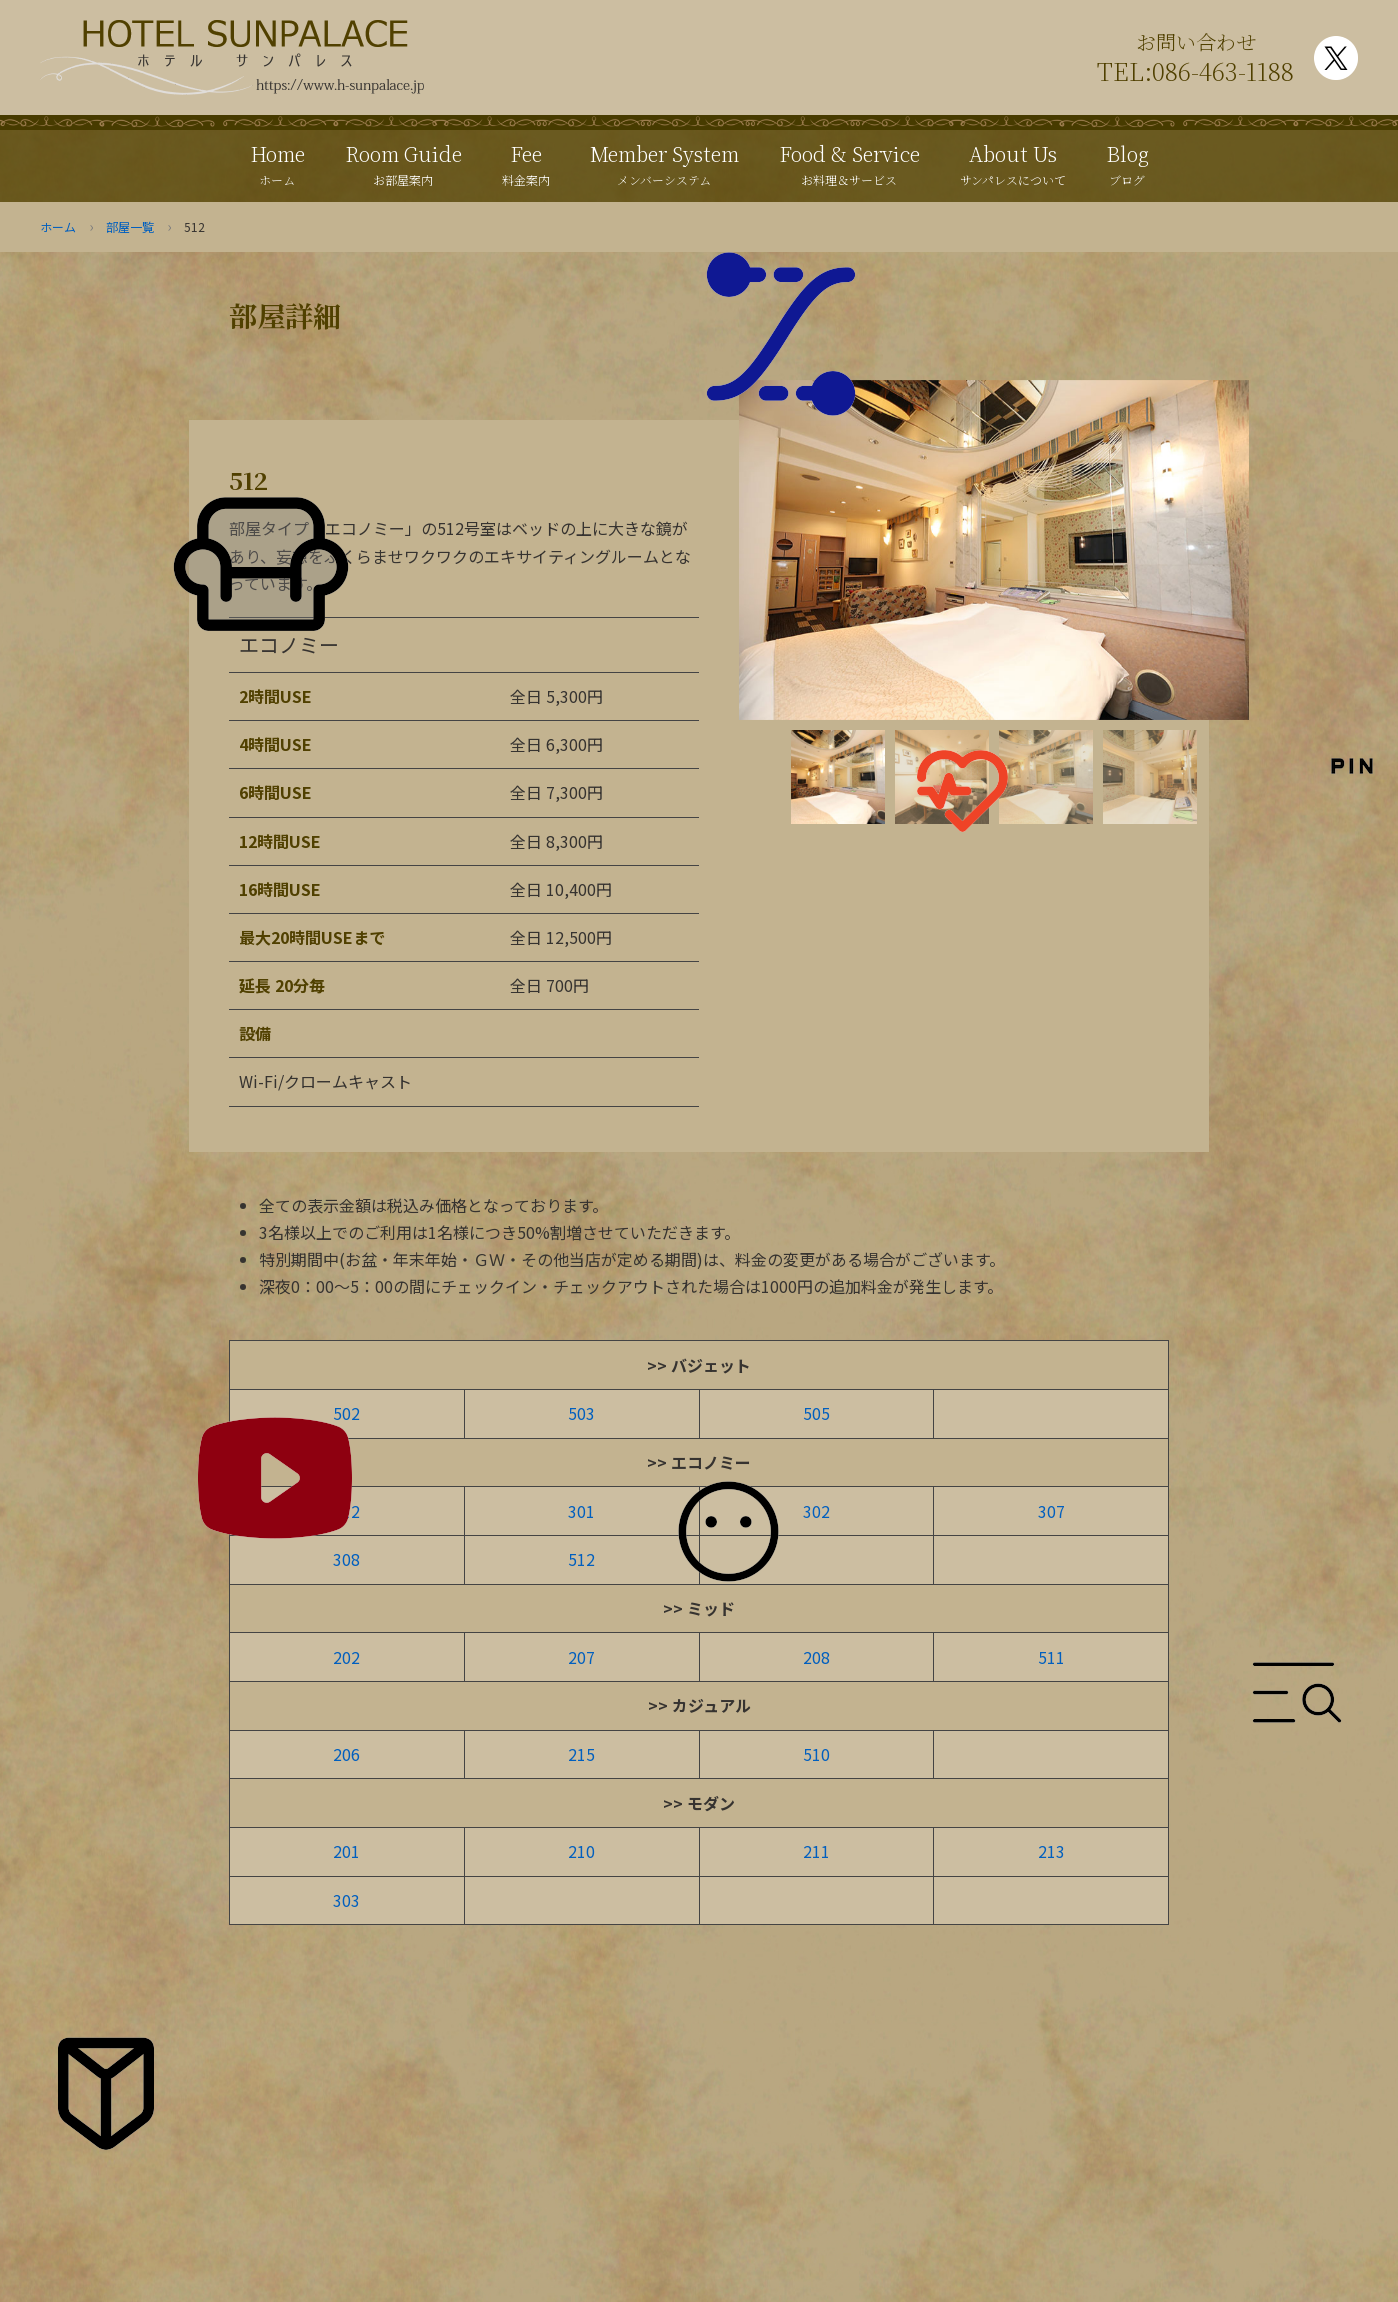 This screenshot has width=1398, height=2302. I want to click on enter PIN code for parental controls, so click(1352, 766).